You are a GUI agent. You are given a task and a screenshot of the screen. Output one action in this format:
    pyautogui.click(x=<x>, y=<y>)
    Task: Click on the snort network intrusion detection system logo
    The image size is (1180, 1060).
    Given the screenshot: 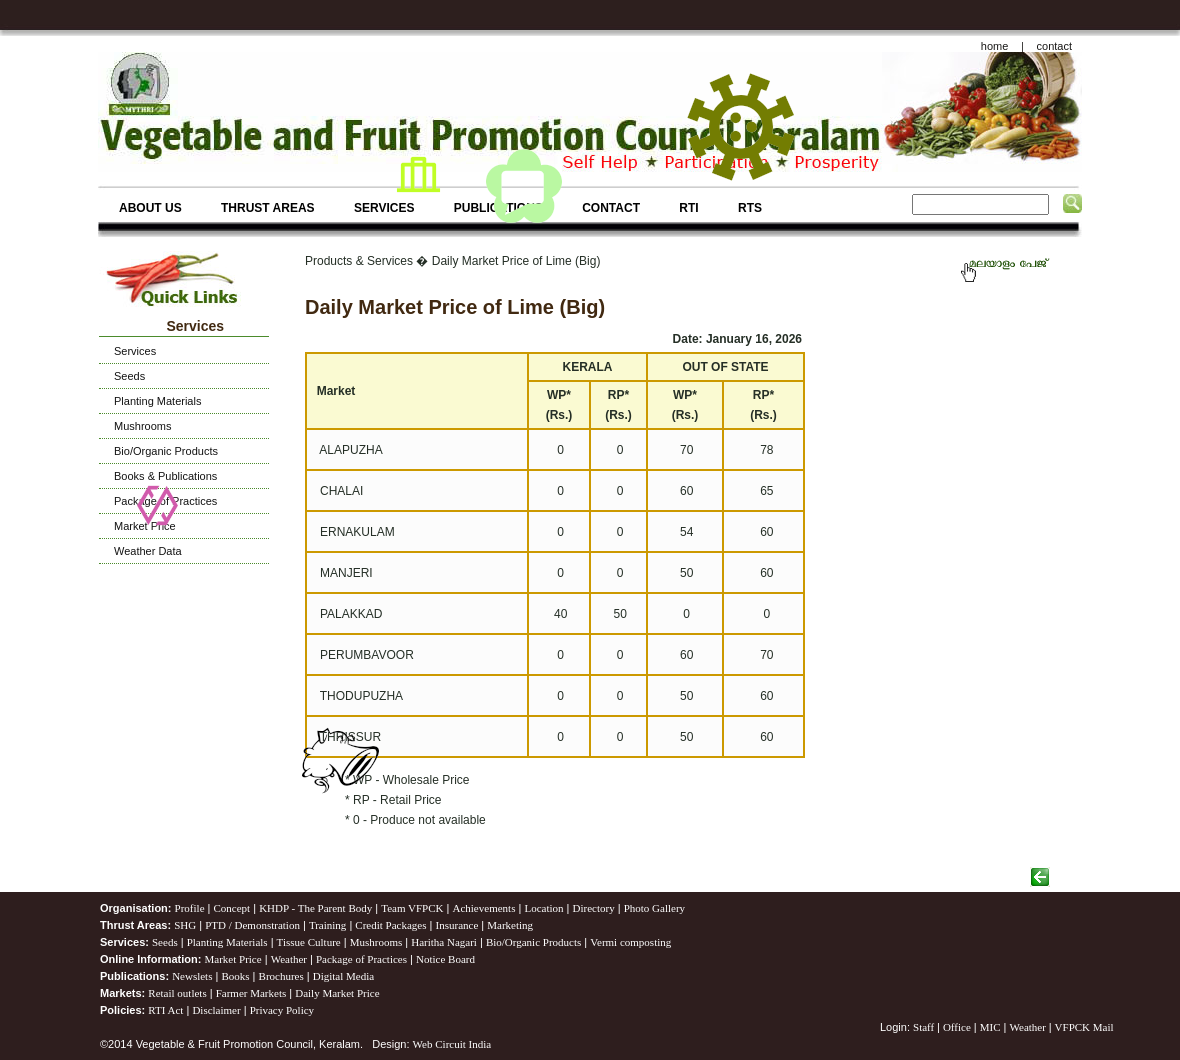 What is the action you would take?
    pyautogui.click(x=340, y=760)
    